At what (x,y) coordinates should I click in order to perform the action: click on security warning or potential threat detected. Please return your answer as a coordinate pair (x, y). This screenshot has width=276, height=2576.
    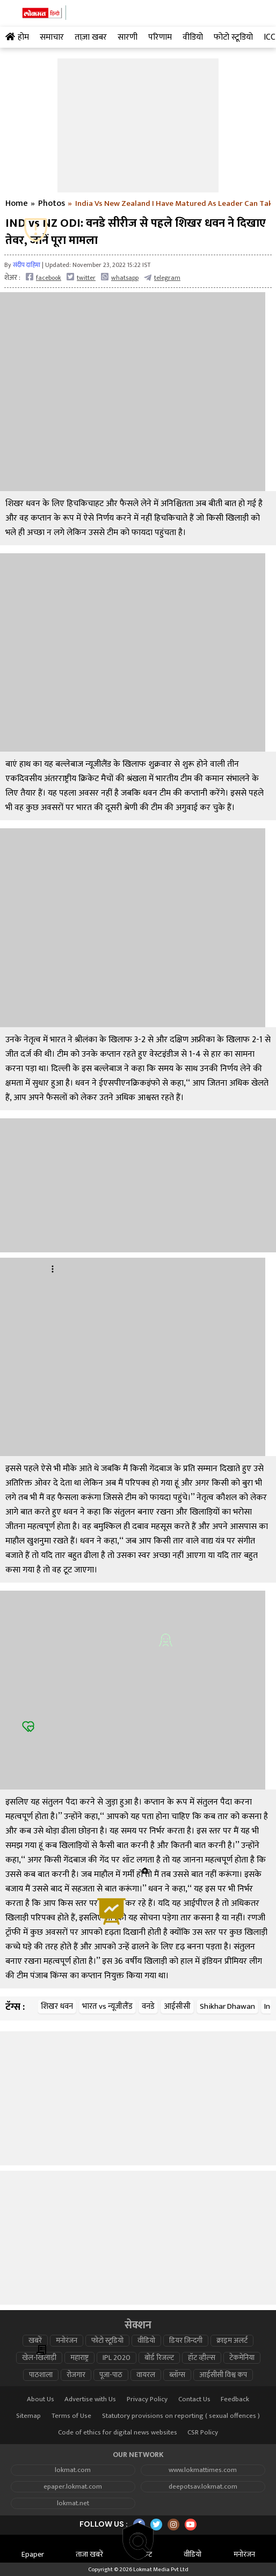
    Looking at the image, I should click on (35, 228).